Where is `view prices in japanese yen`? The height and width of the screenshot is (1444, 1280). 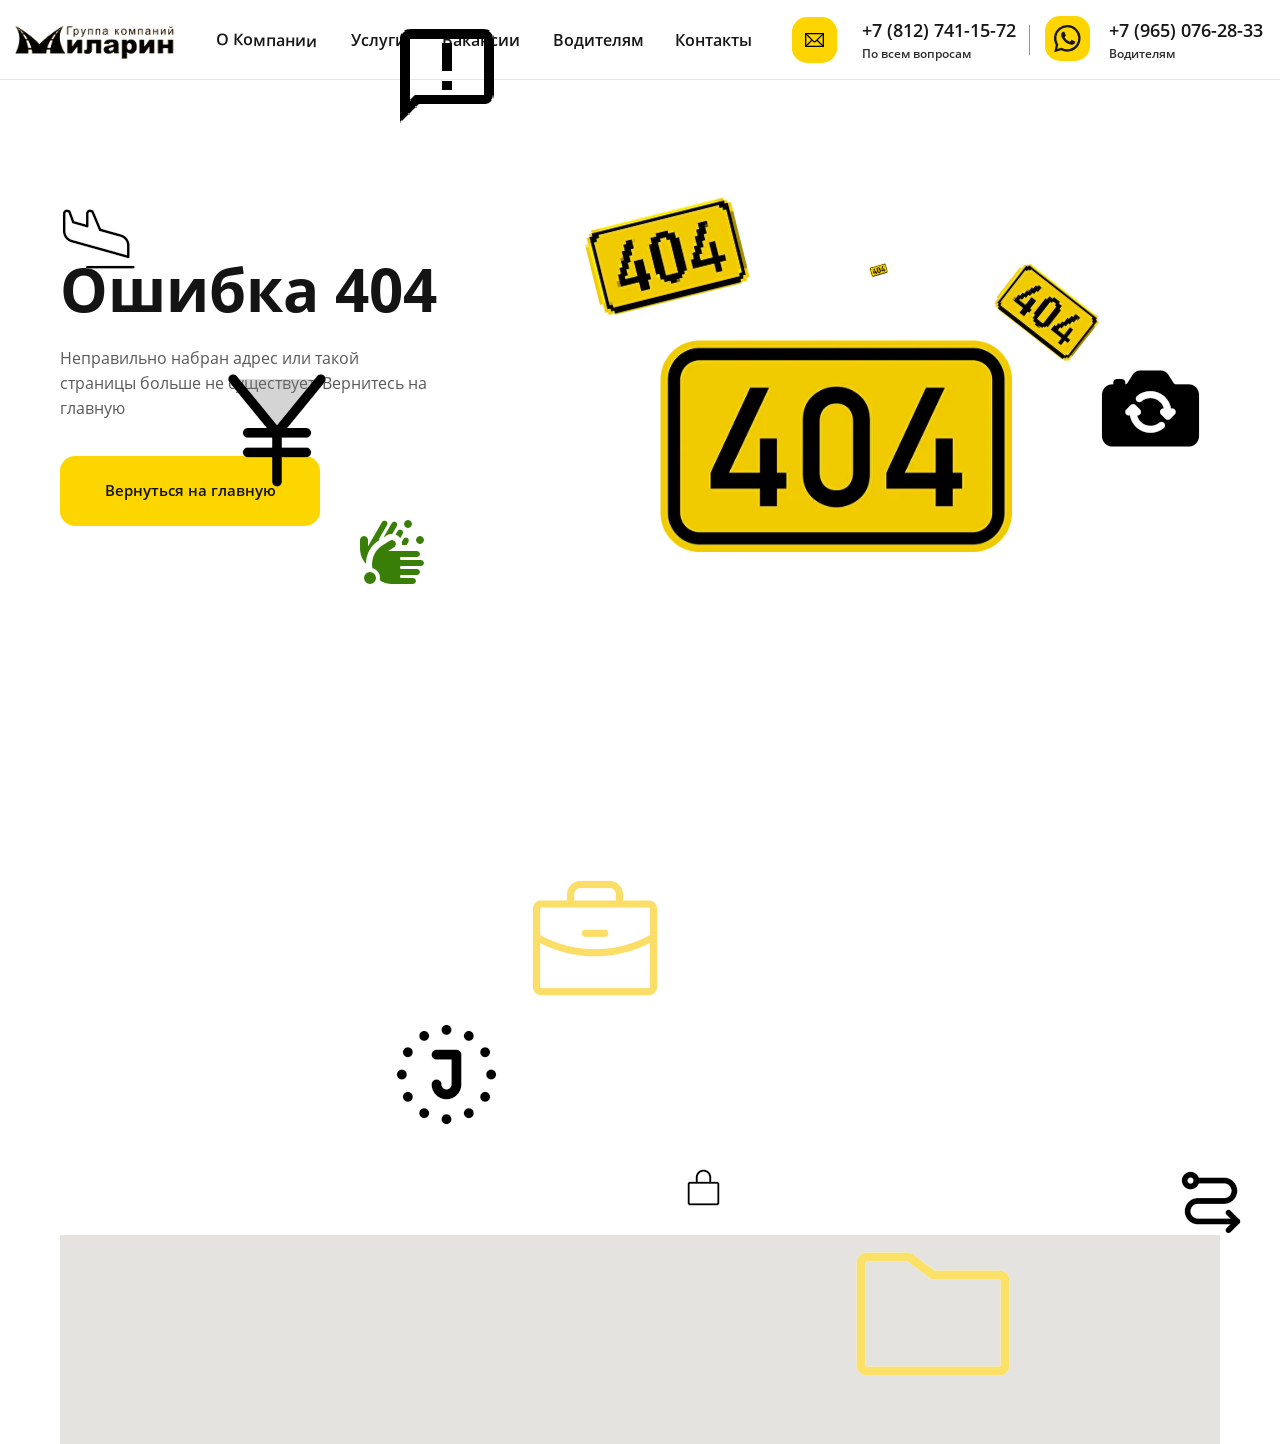
view prices in japanese yen is located at coordinates (277, 428).